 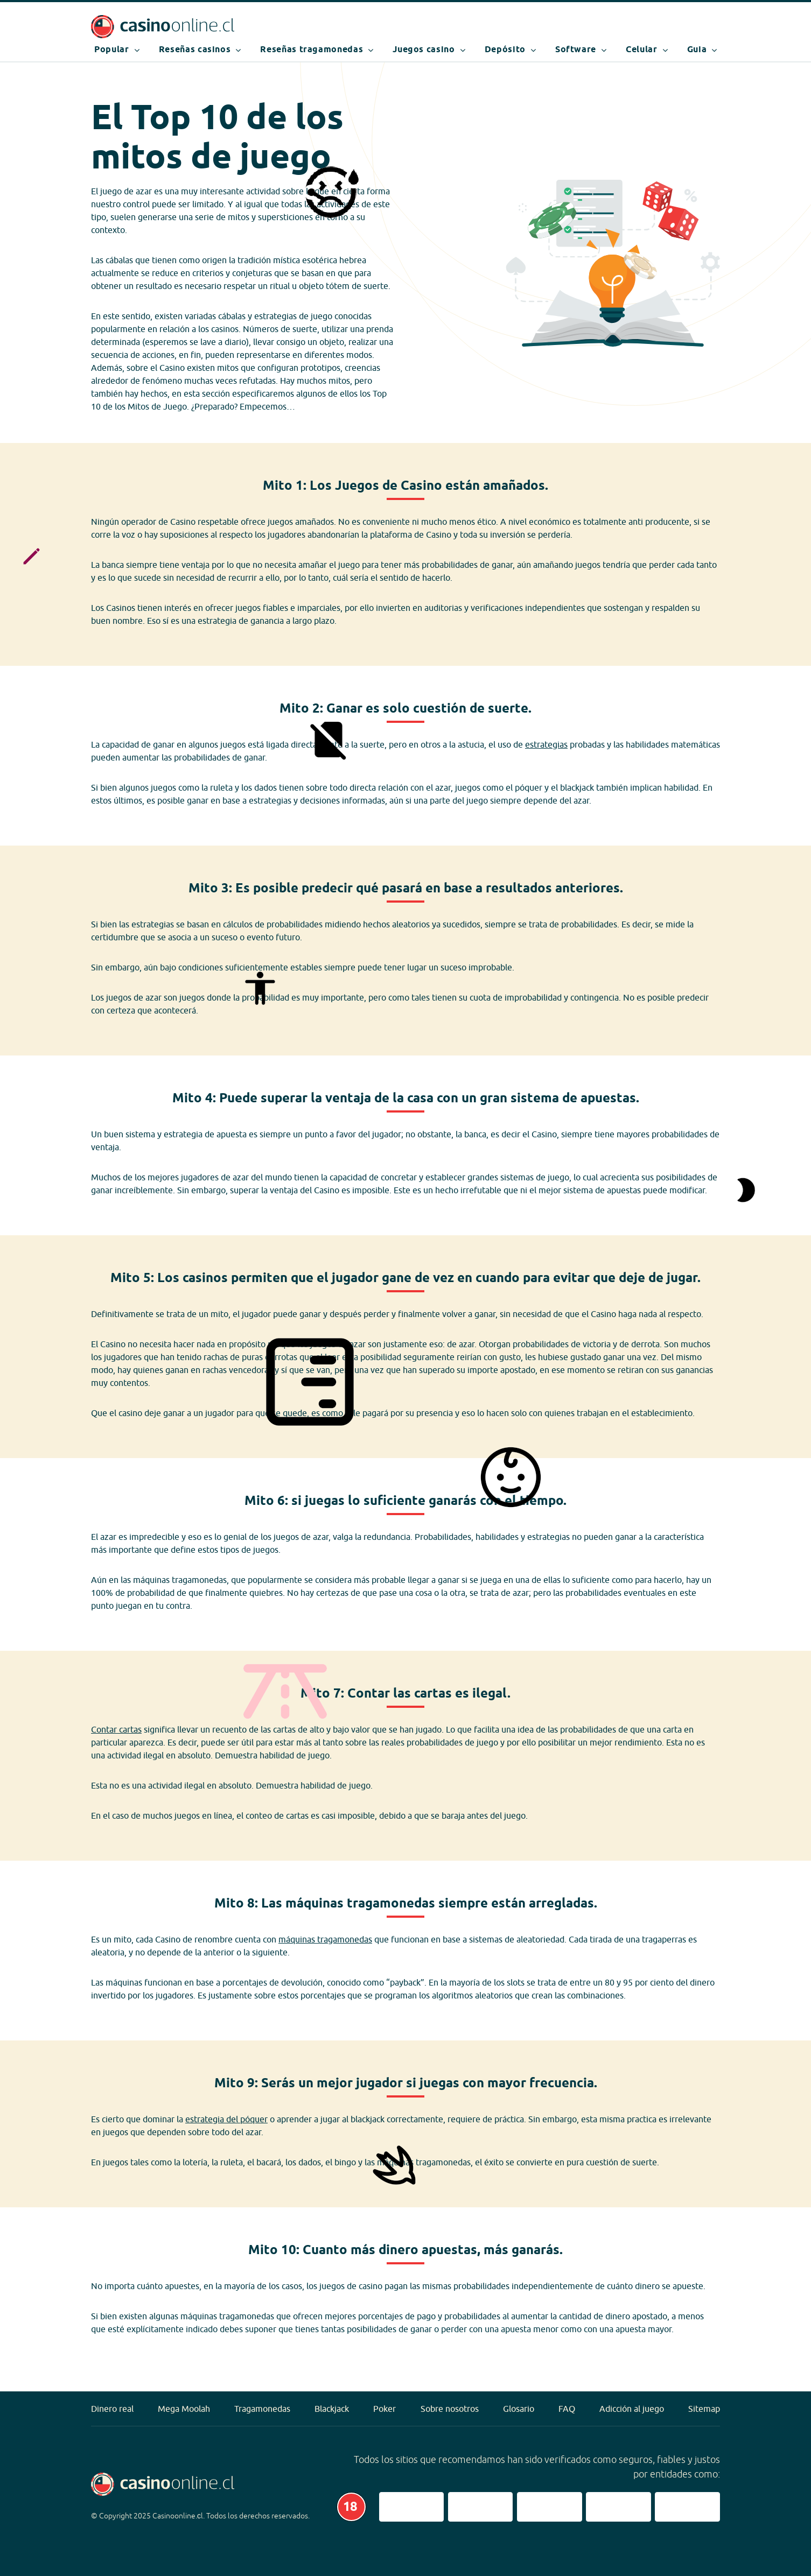 I want to click on toggle dark mode or night theme, so click(x=745, y=1190).